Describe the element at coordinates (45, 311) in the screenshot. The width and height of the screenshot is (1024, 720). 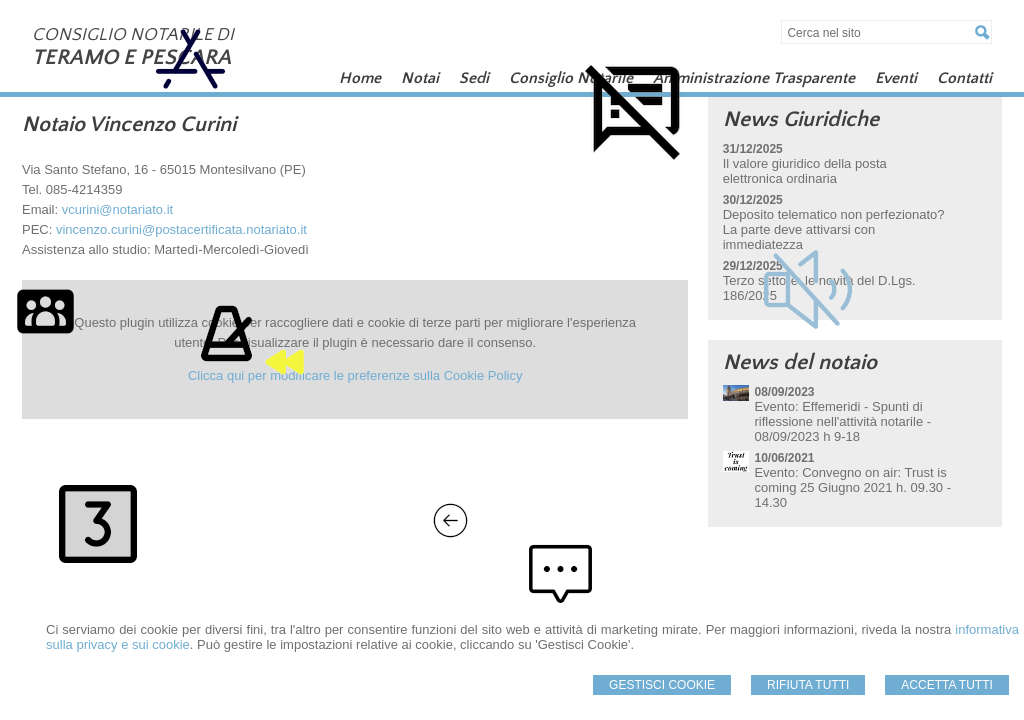
I see `view team or group members` at that location.